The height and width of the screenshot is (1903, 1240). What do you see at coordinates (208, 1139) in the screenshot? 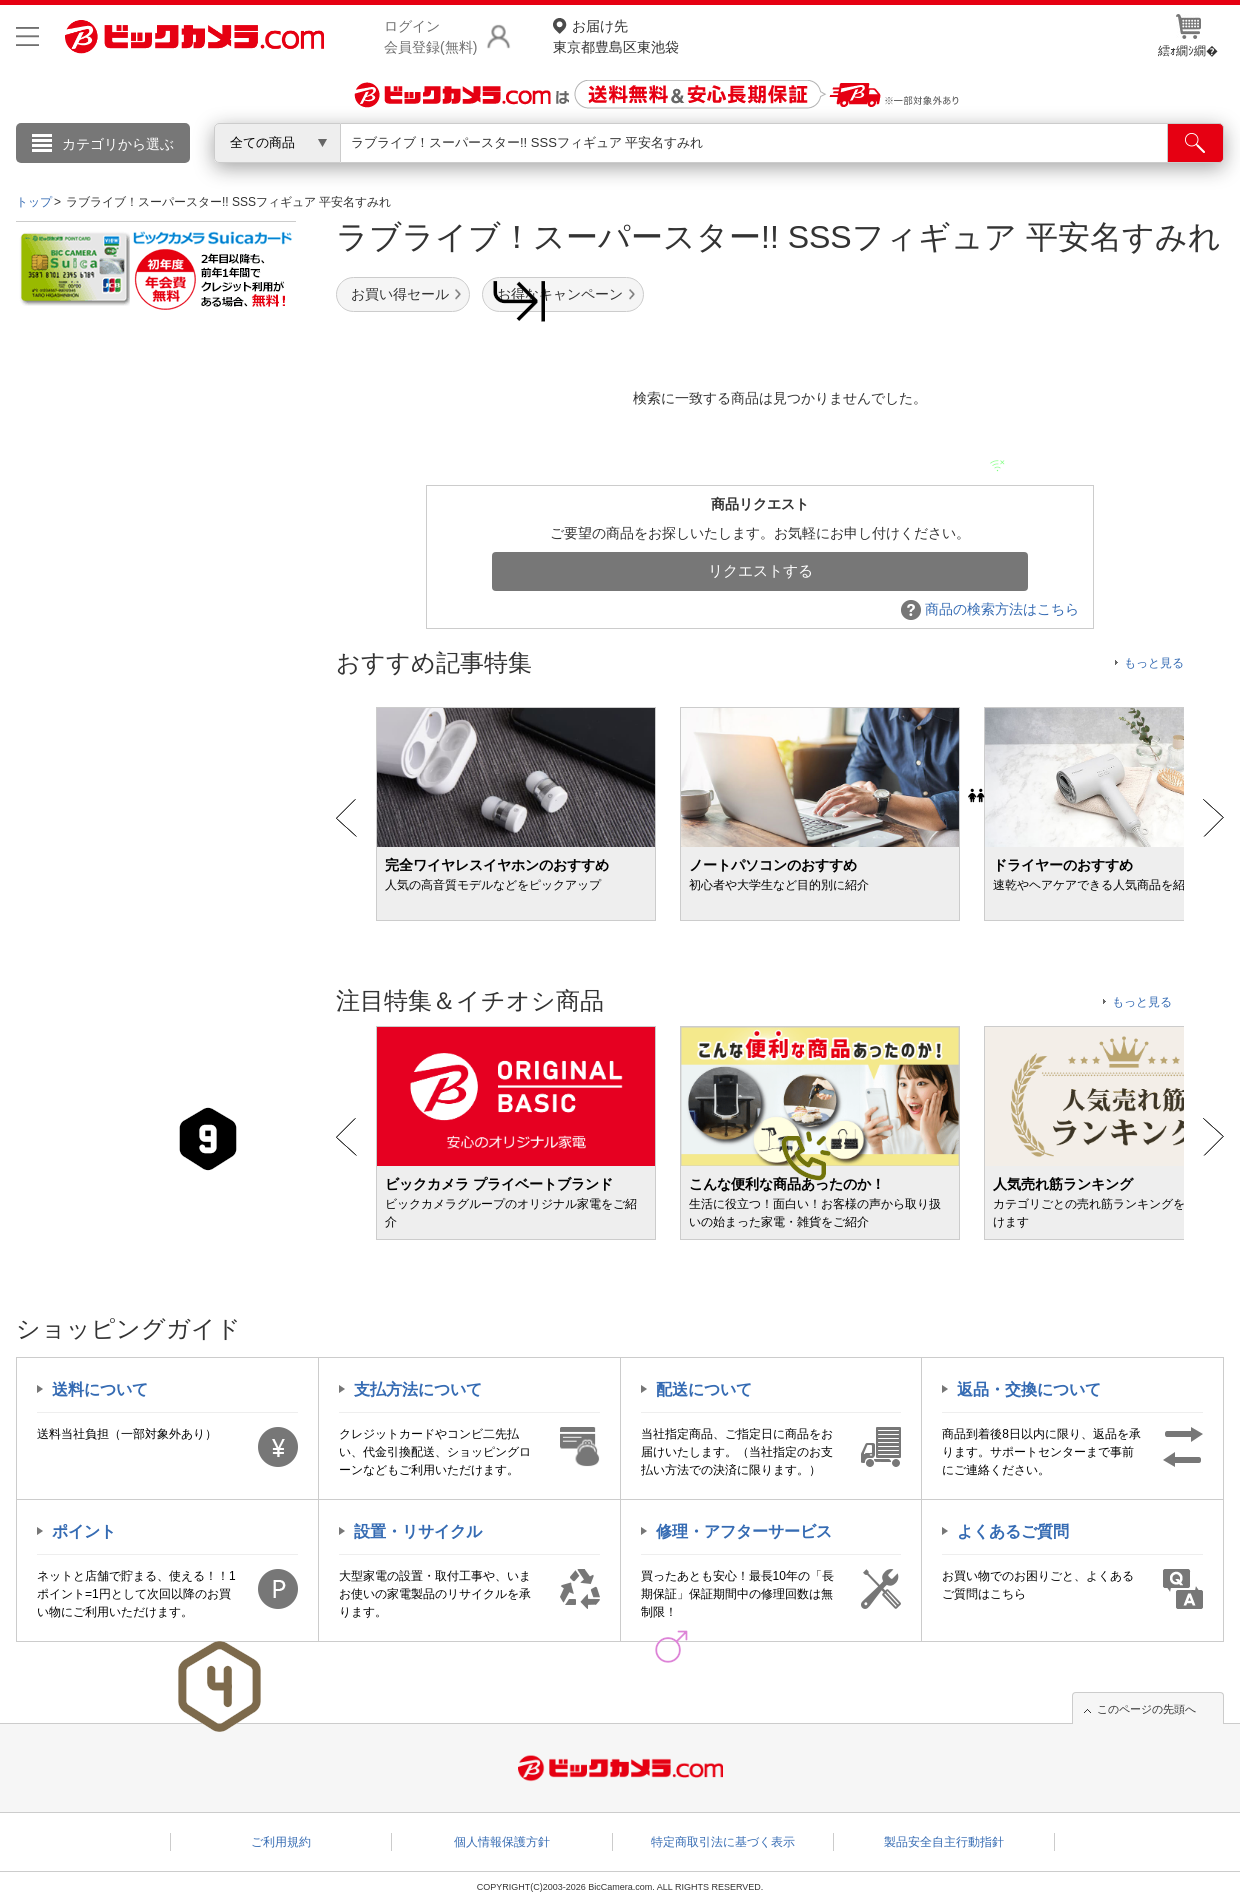
I see `indicates step 9 in a multi-step process` at bounding box center [208, 1139].